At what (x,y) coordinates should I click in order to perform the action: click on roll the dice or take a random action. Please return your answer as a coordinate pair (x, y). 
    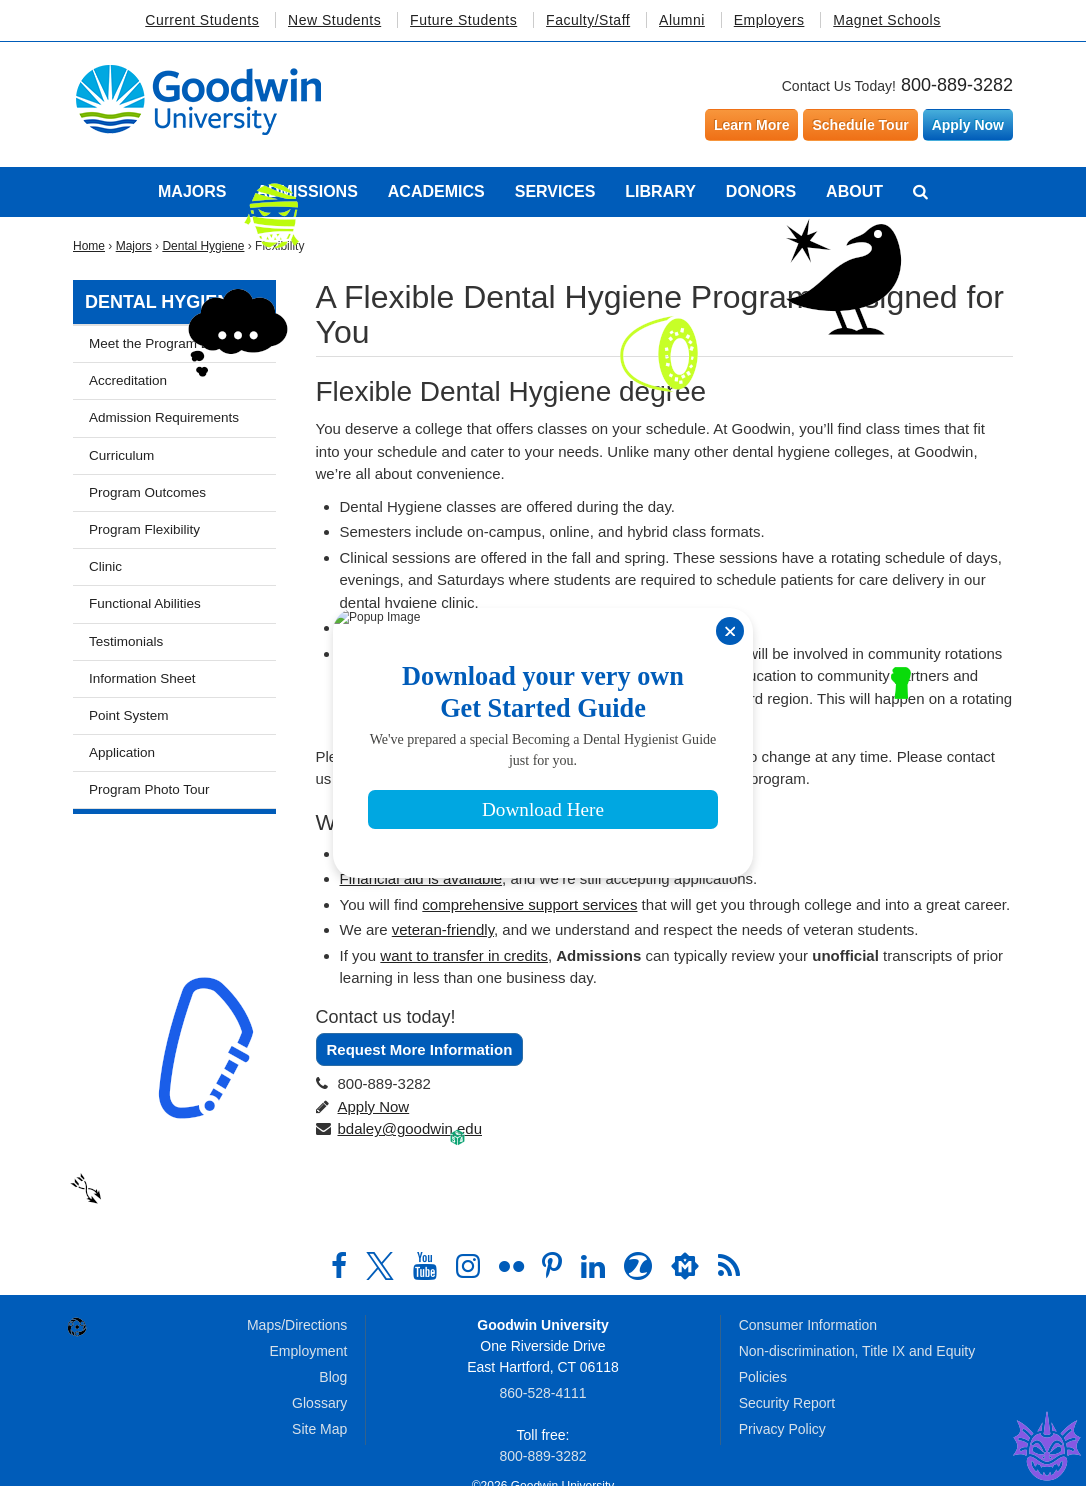
    Looking at the image, I should click on (457, 1137).